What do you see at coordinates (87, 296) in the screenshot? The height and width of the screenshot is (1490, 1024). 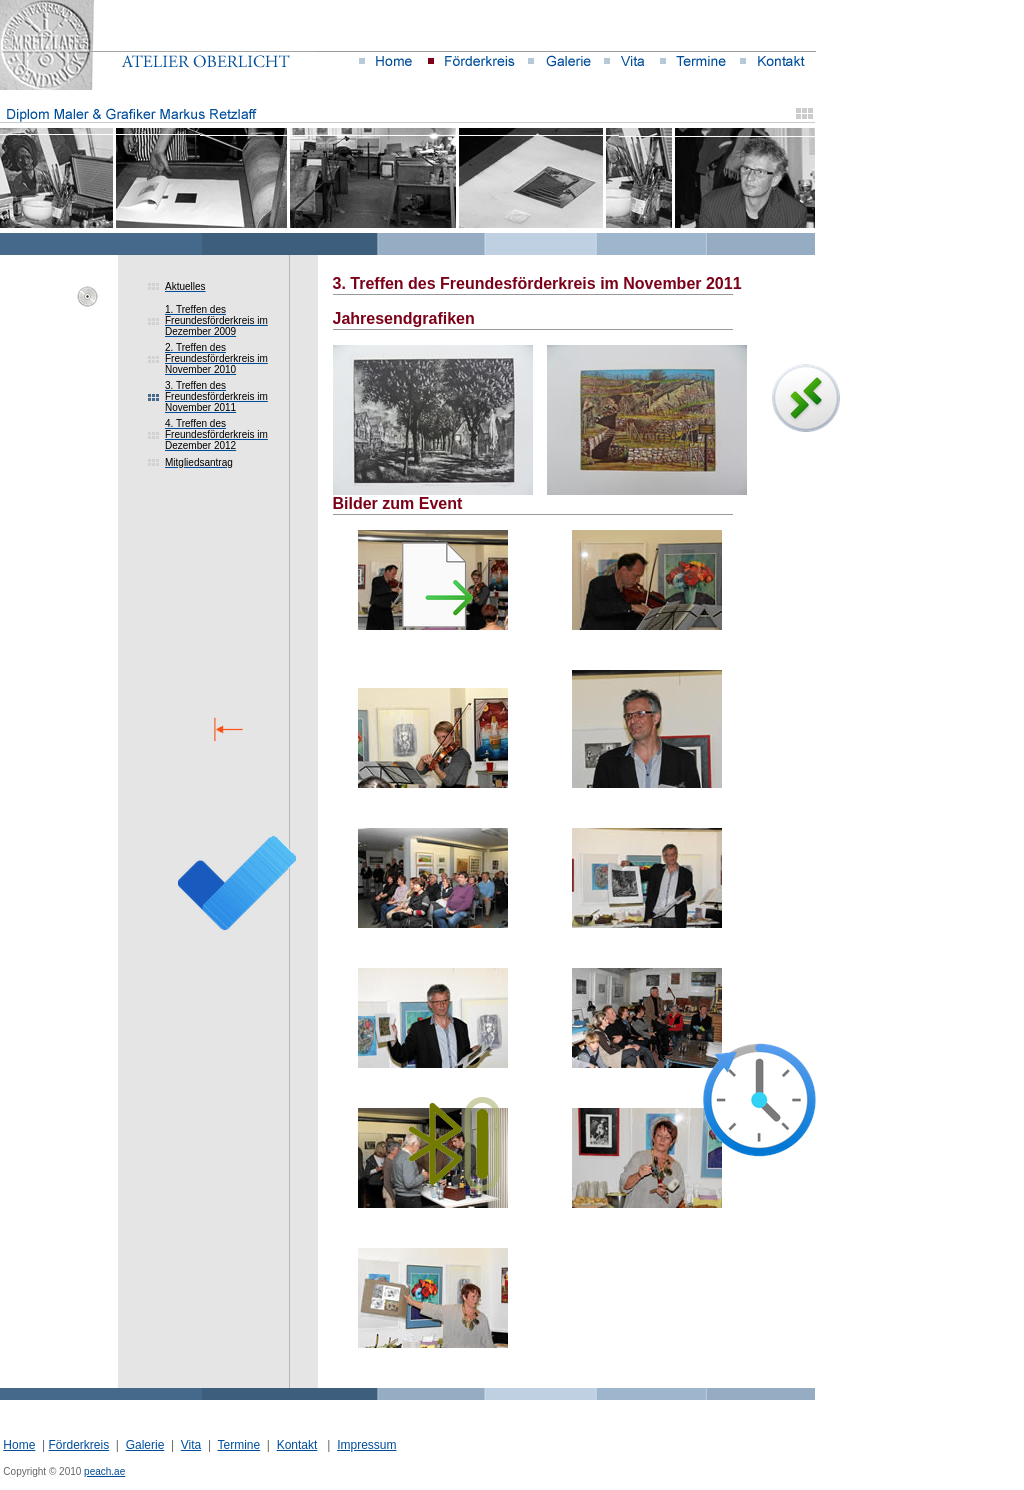 I see `access optical disc drive or CD/DVD media` at bounding box center [87, 296].